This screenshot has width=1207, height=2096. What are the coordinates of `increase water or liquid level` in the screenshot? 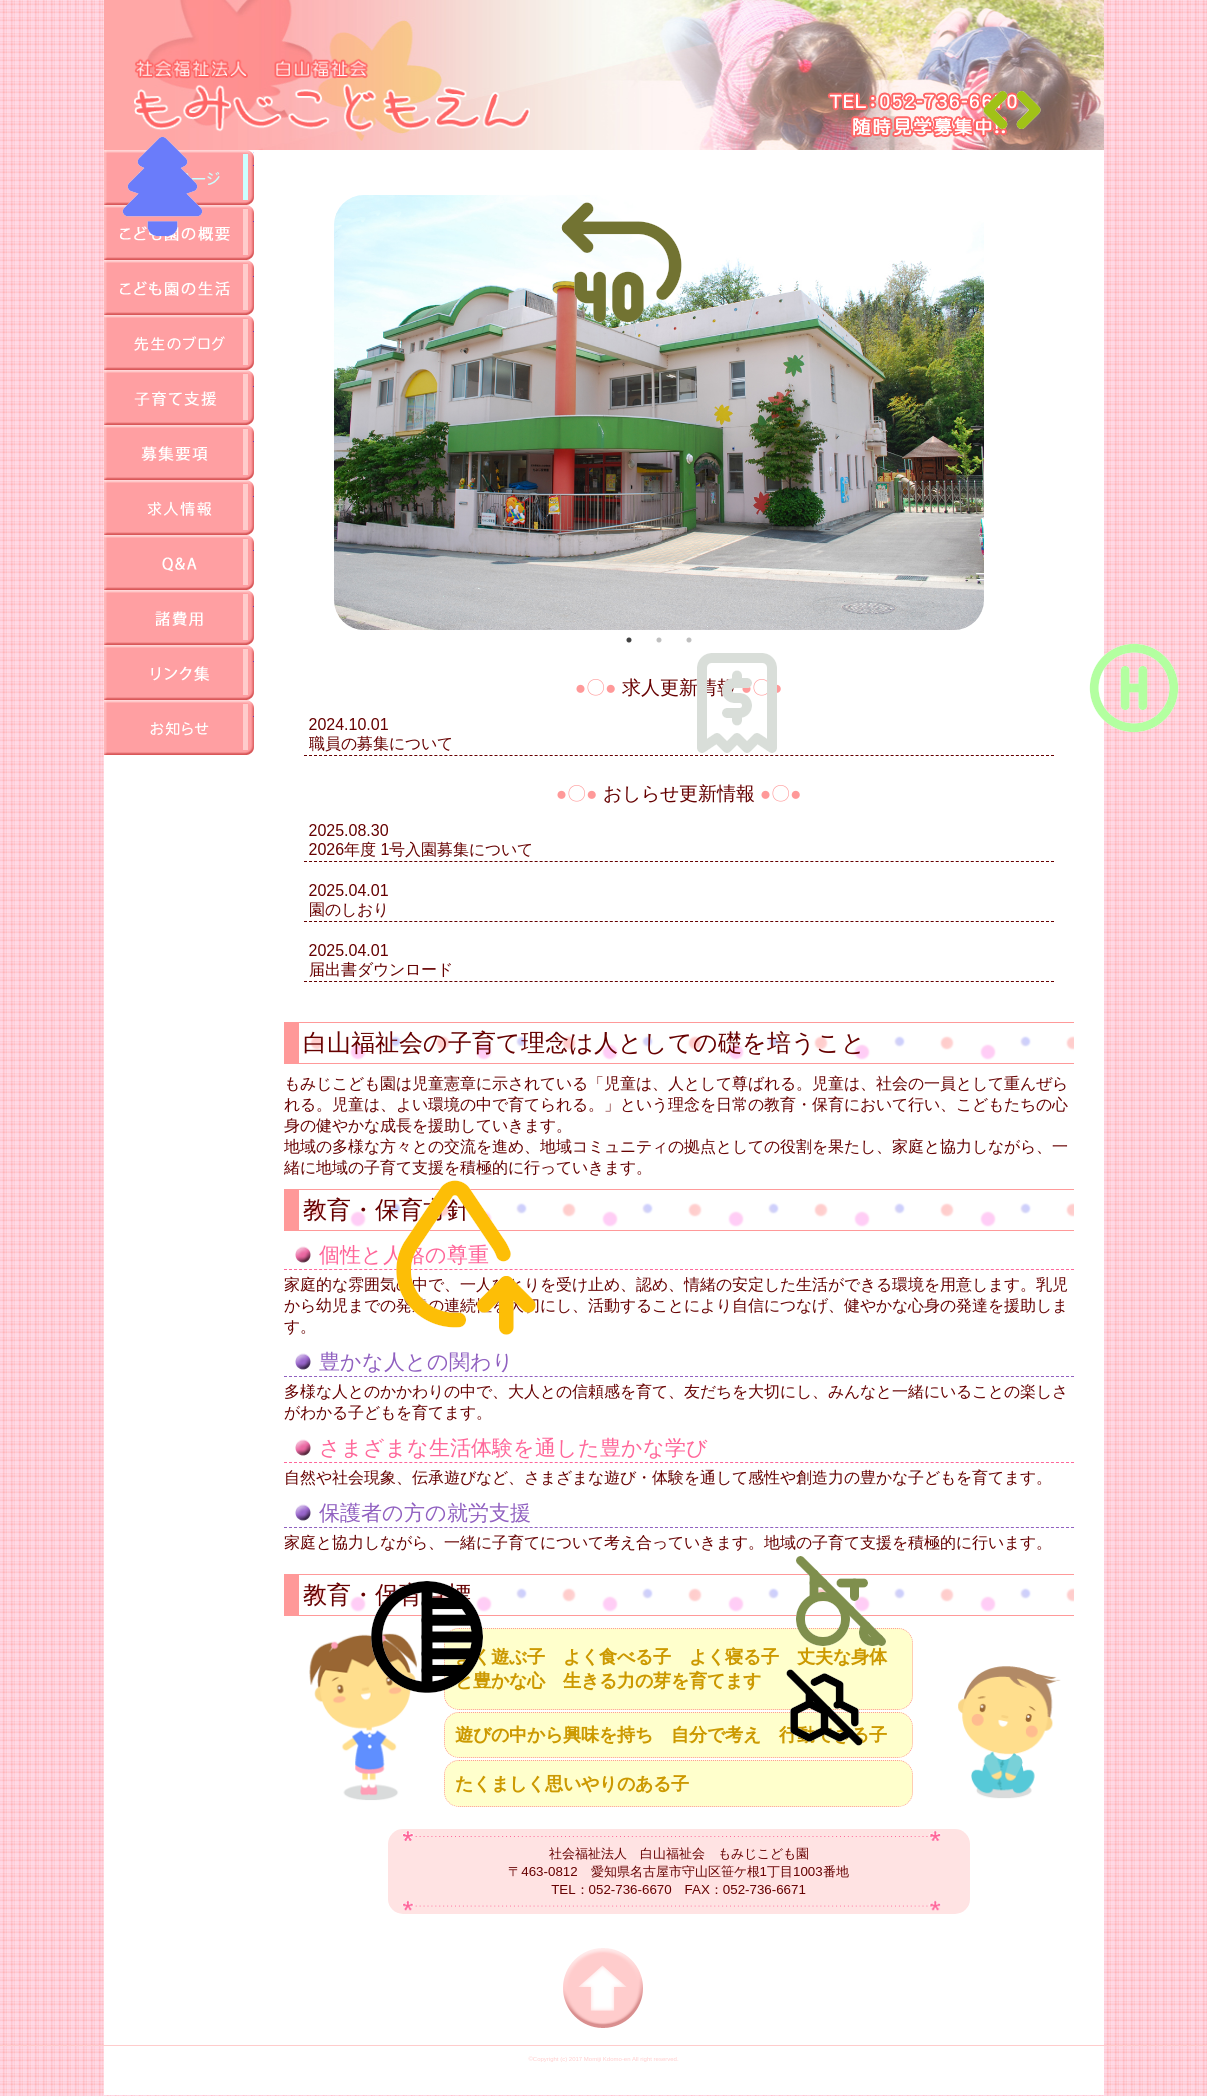 It's located at (455, 1254).